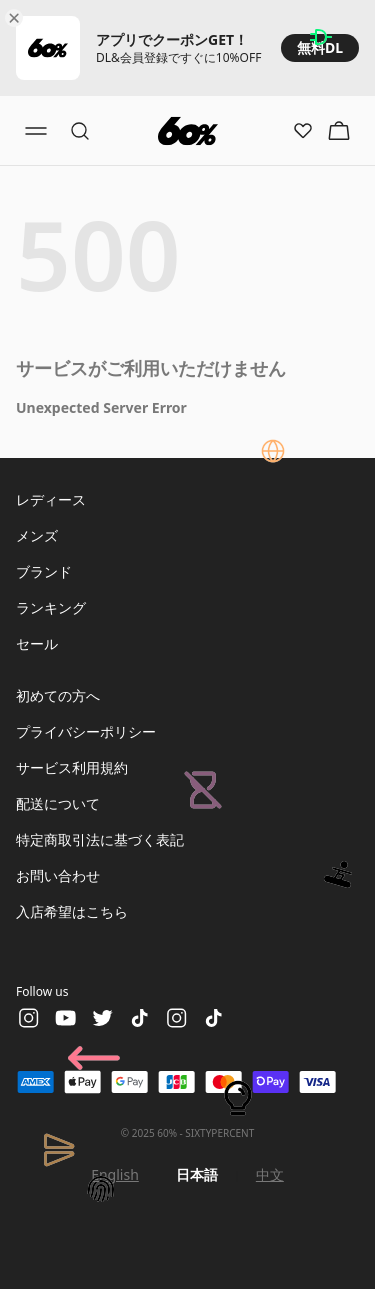 The image size is (375, 1289). I want to click on move item to the left, so click(94, 1058).